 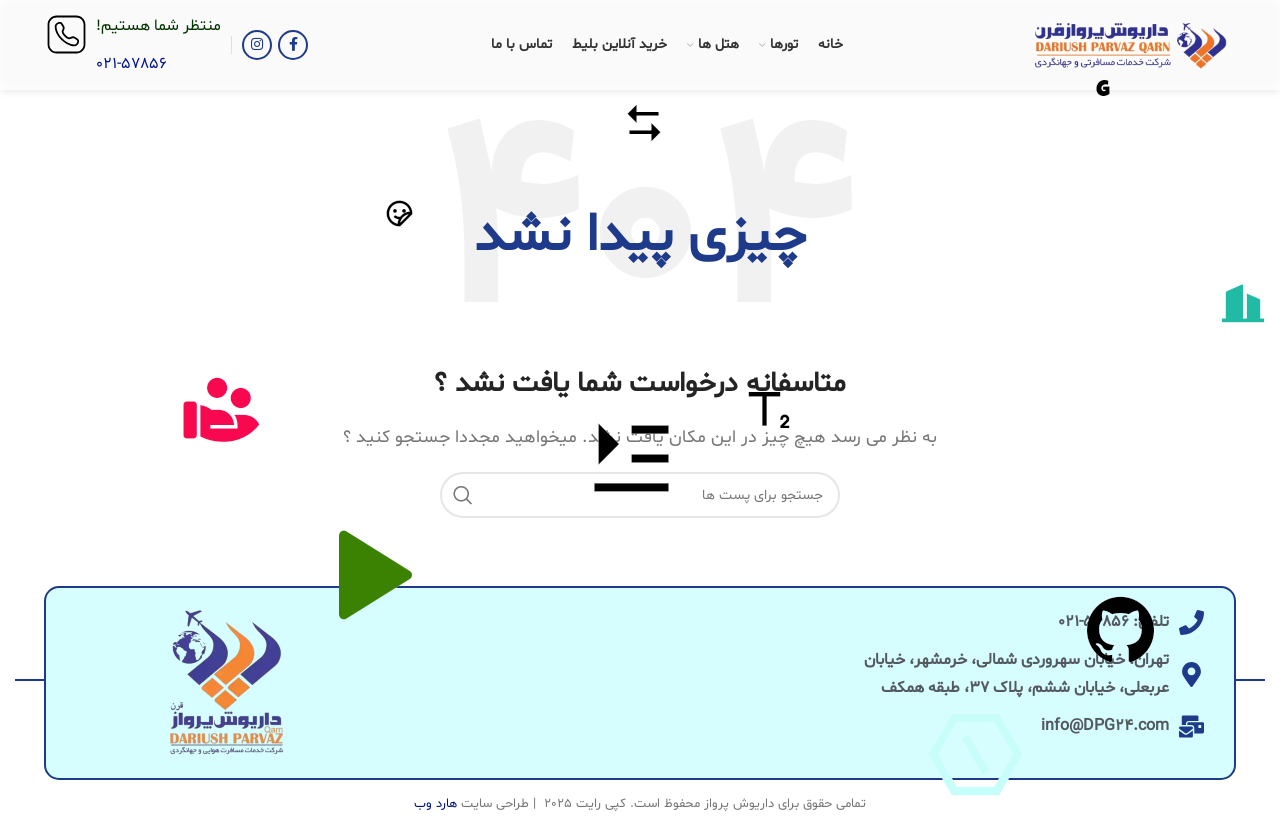 What do you see at coordinates (769, 410) in the screenshot?
I see `format text as subscript` at bounding box center [769, 410].